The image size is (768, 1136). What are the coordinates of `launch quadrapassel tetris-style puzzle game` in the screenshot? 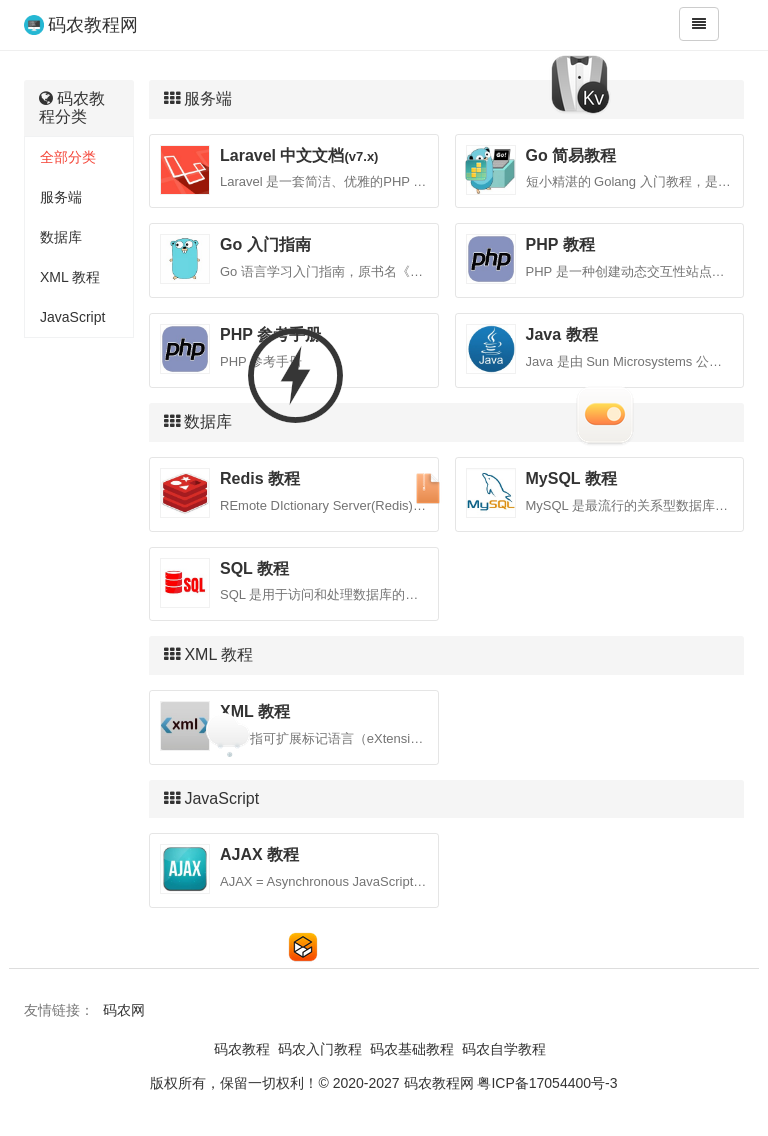 It's located at (476, 170).